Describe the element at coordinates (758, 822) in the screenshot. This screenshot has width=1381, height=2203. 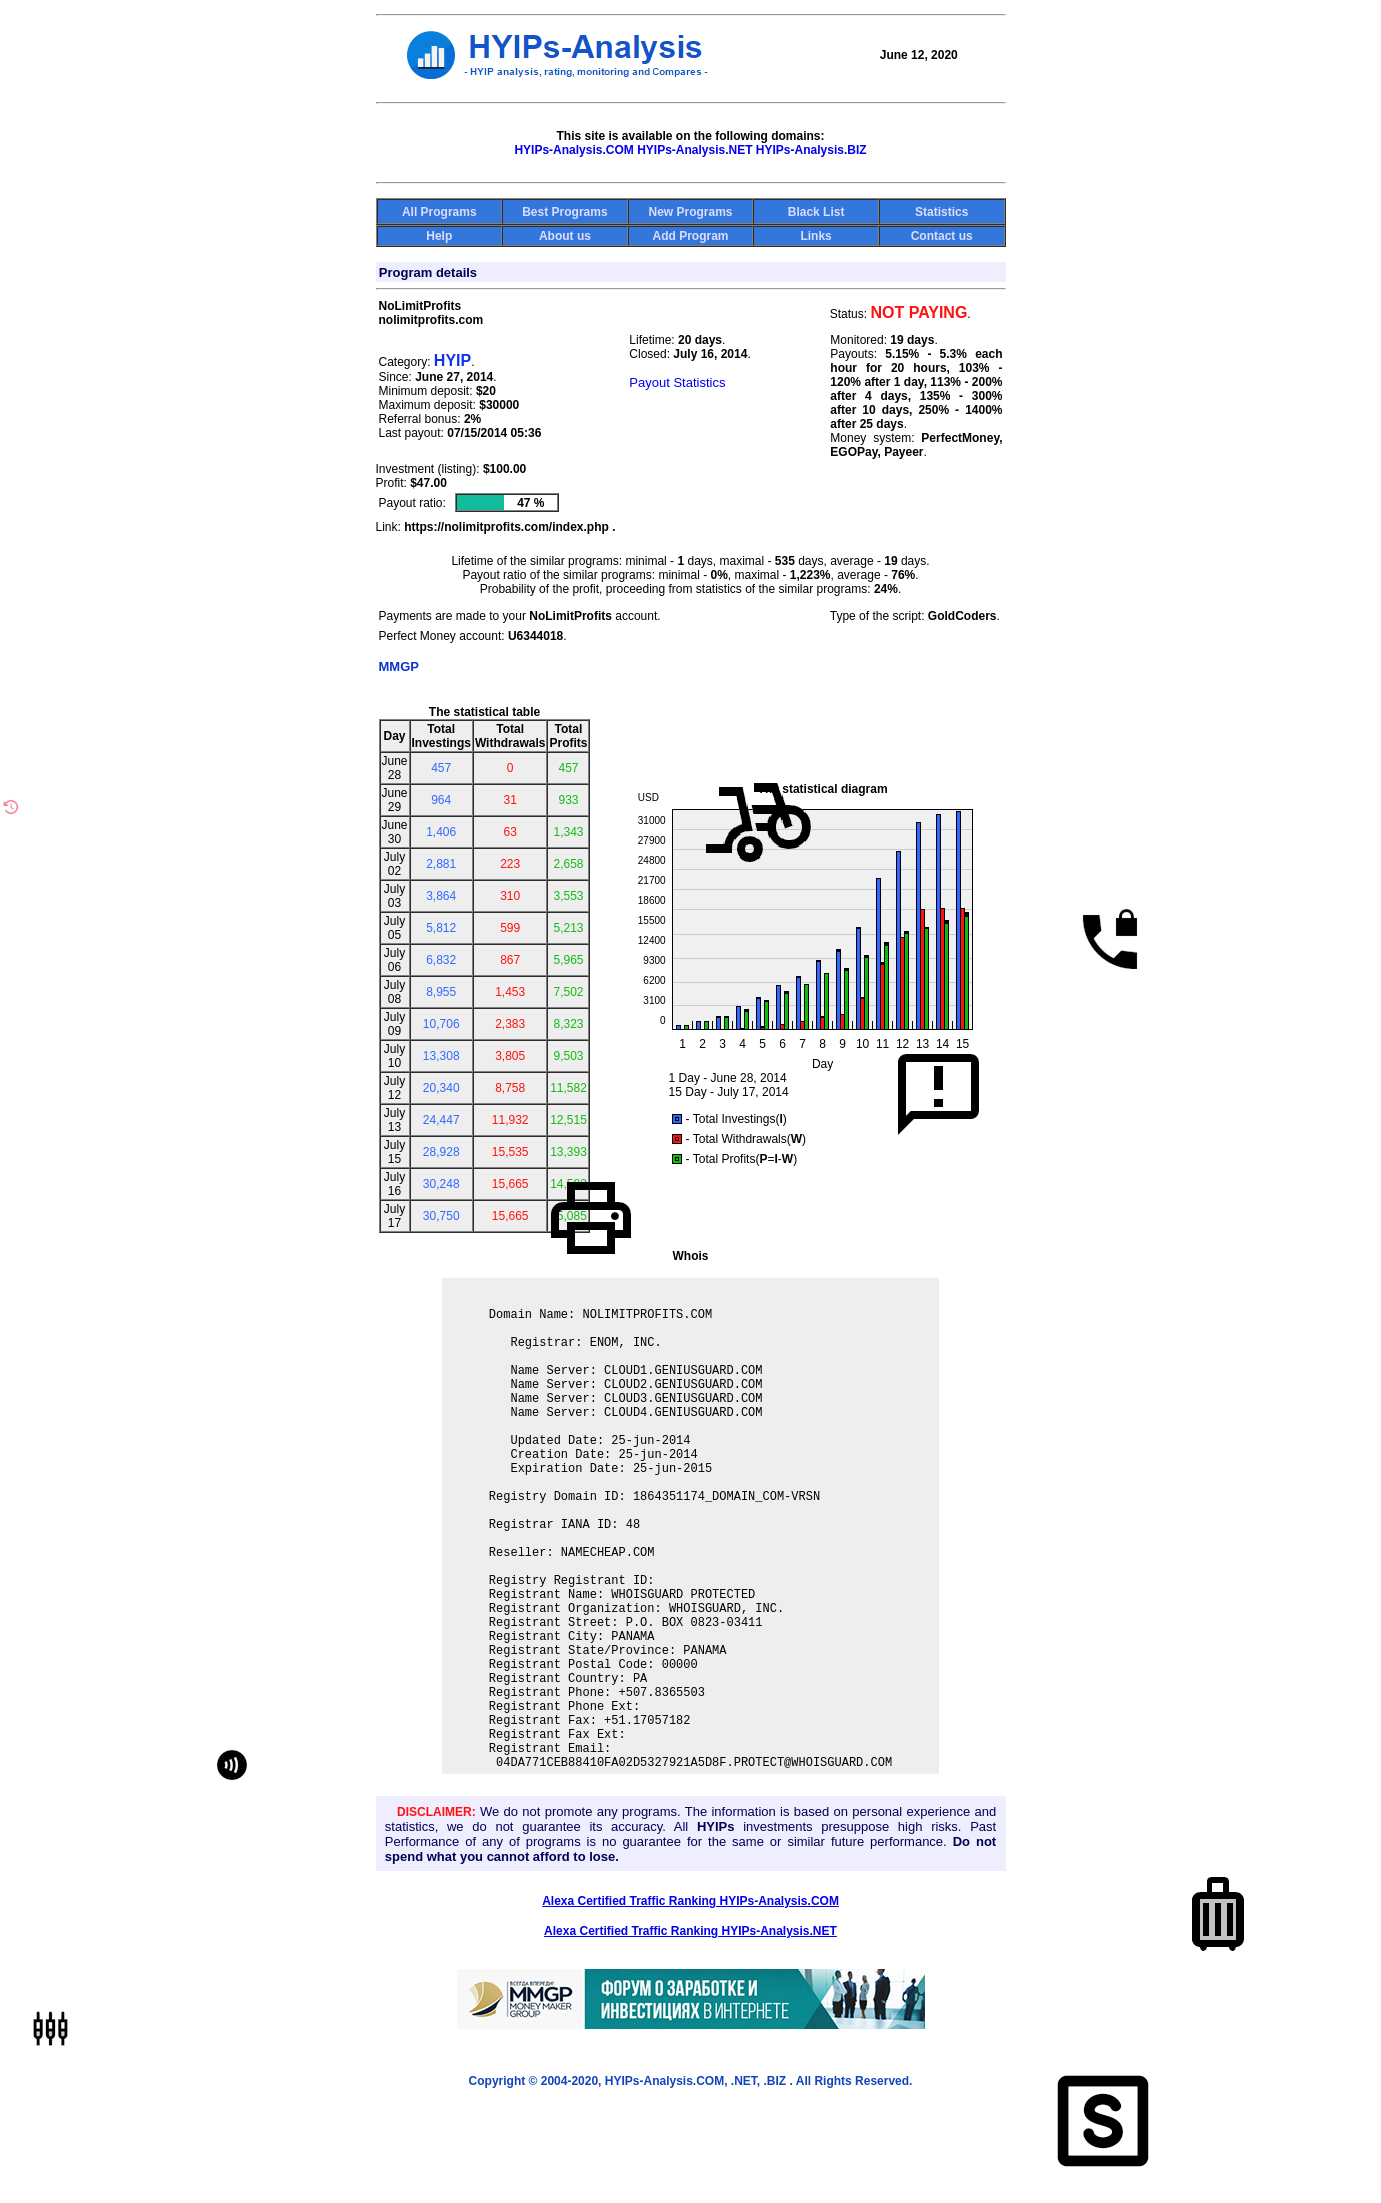
I see `view bike and scooter rental options` at that location.